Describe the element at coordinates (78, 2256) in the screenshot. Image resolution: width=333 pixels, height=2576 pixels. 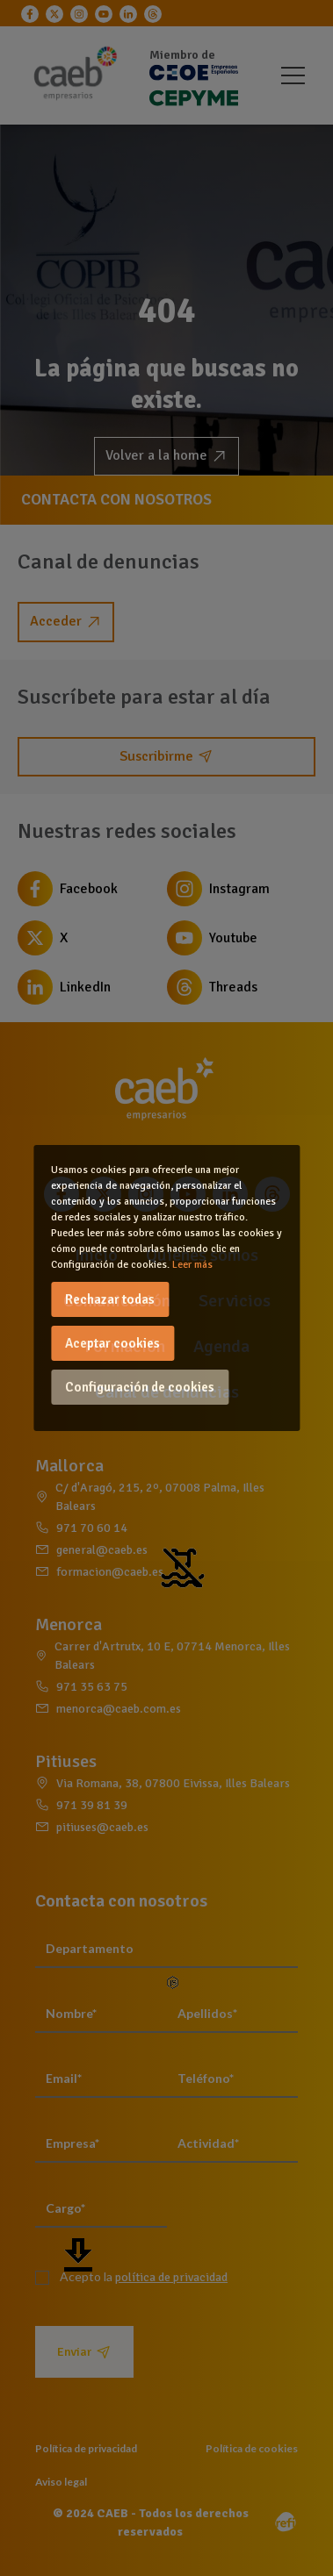
I see `download a file` at that location.